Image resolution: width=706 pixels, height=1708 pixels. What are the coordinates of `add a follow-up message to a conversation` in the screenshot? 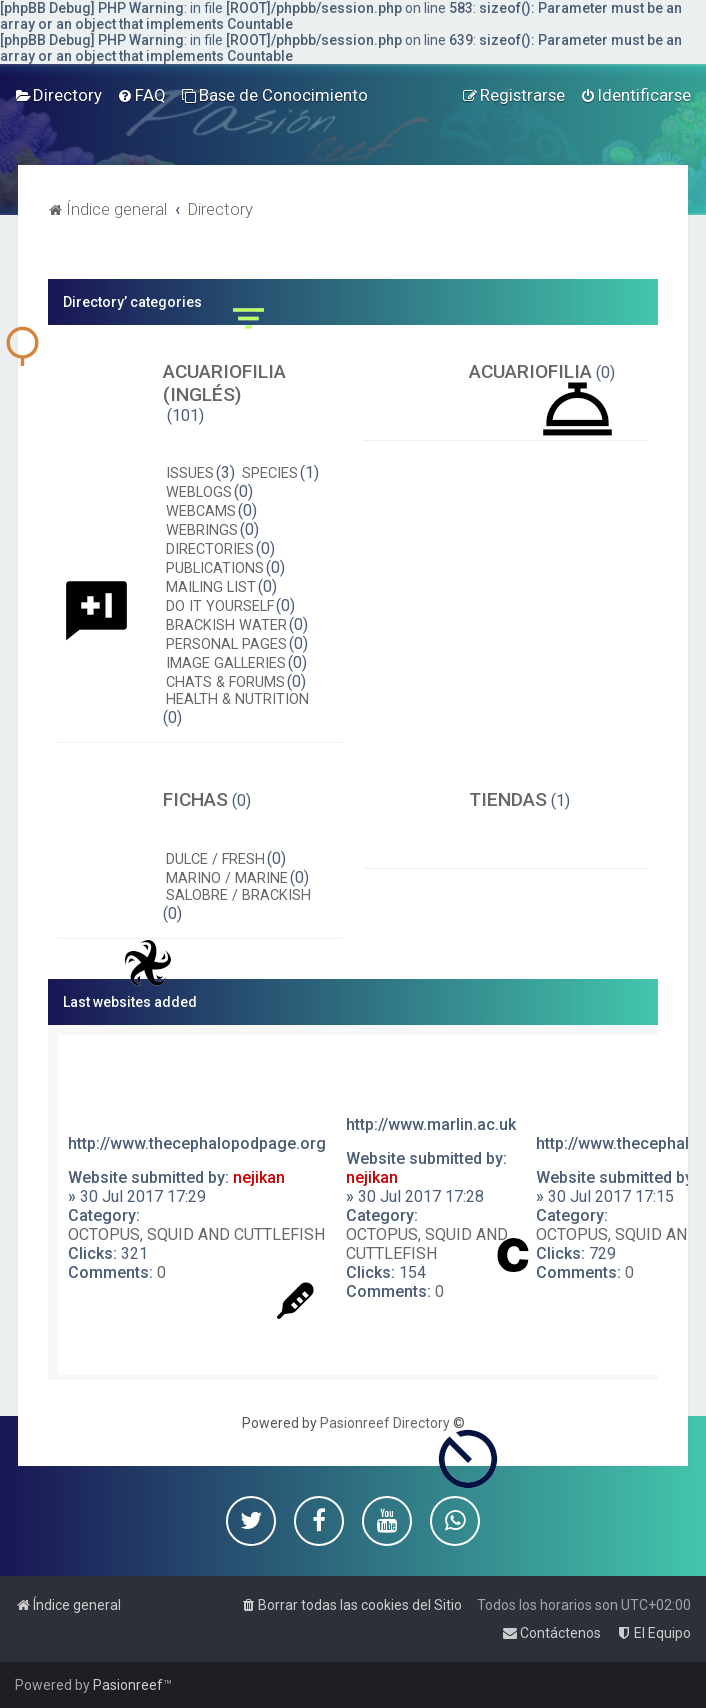 It's located at (96, 608).